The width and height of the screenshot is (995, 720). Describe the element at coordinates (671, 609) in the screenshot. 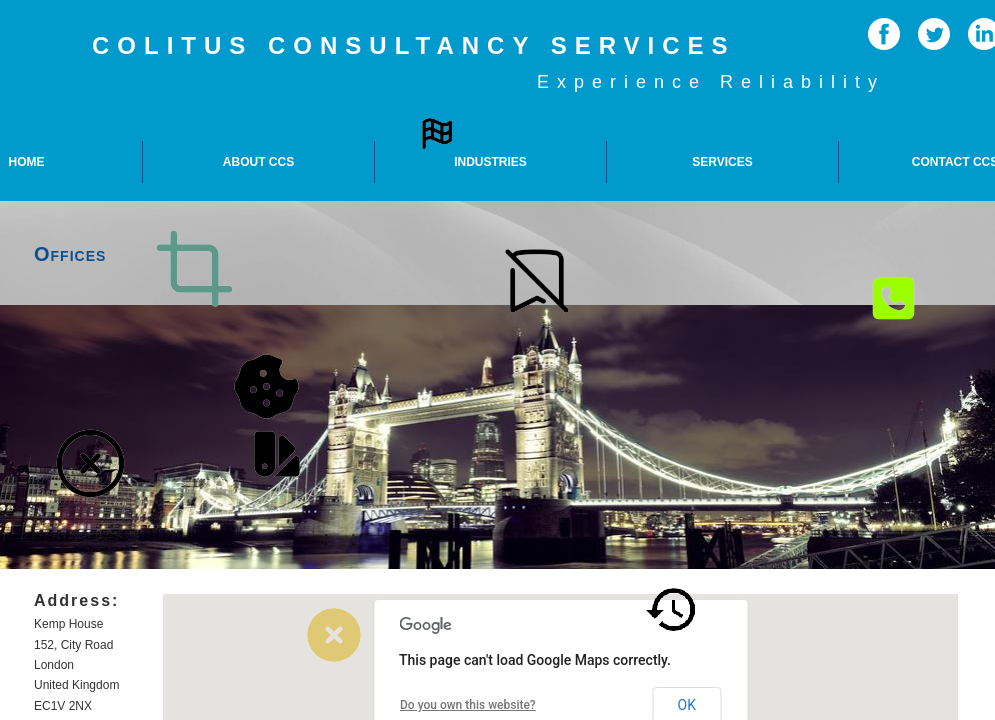

I see `restore to a previous version` at that location.